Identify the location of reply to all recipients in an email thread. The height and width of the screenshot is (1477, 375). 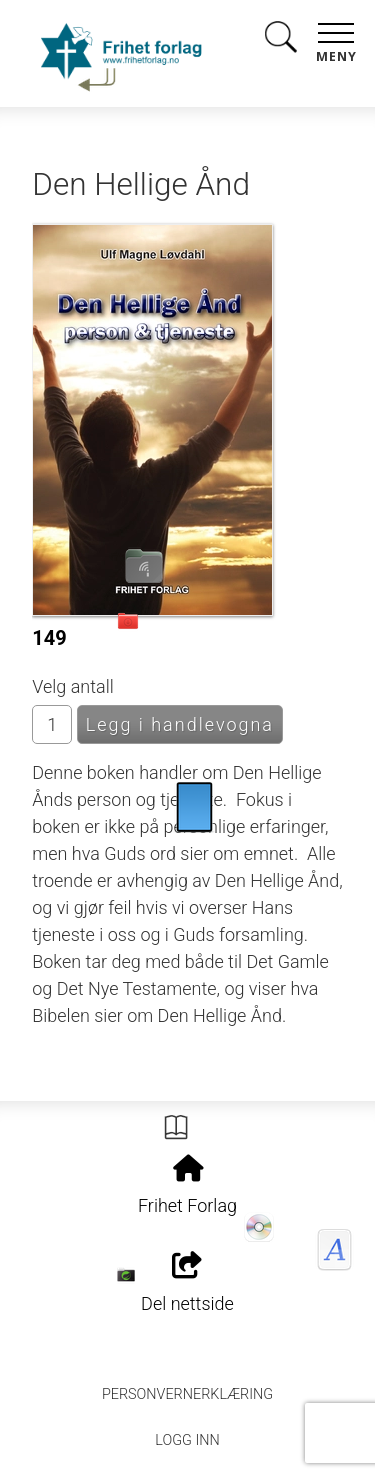
(96, 77).